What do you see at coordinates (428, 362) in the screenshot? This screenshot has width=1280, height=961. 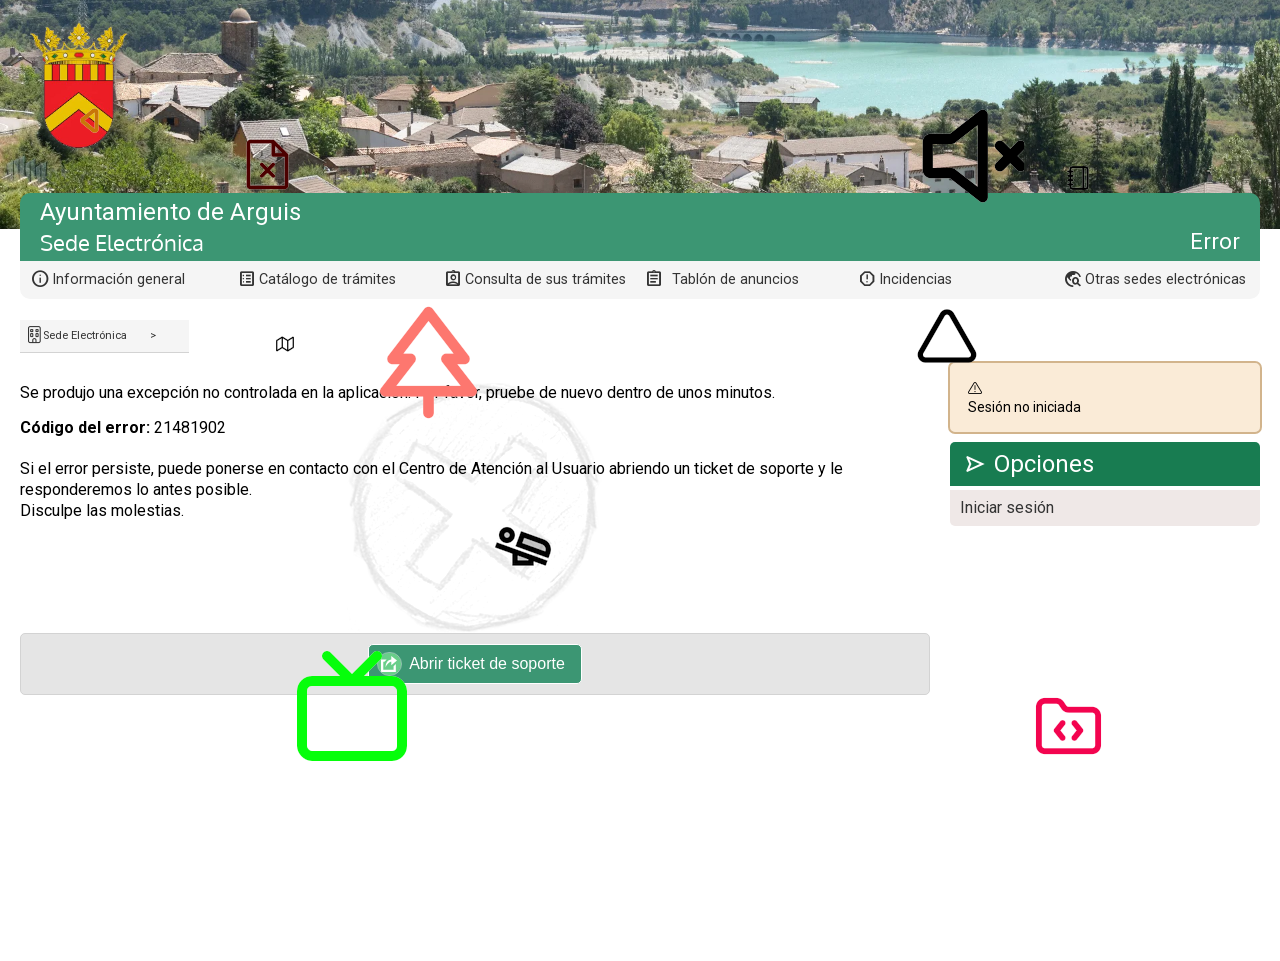 I see `indicates parks or nature areas on a map` at bounding box center [428, 362].